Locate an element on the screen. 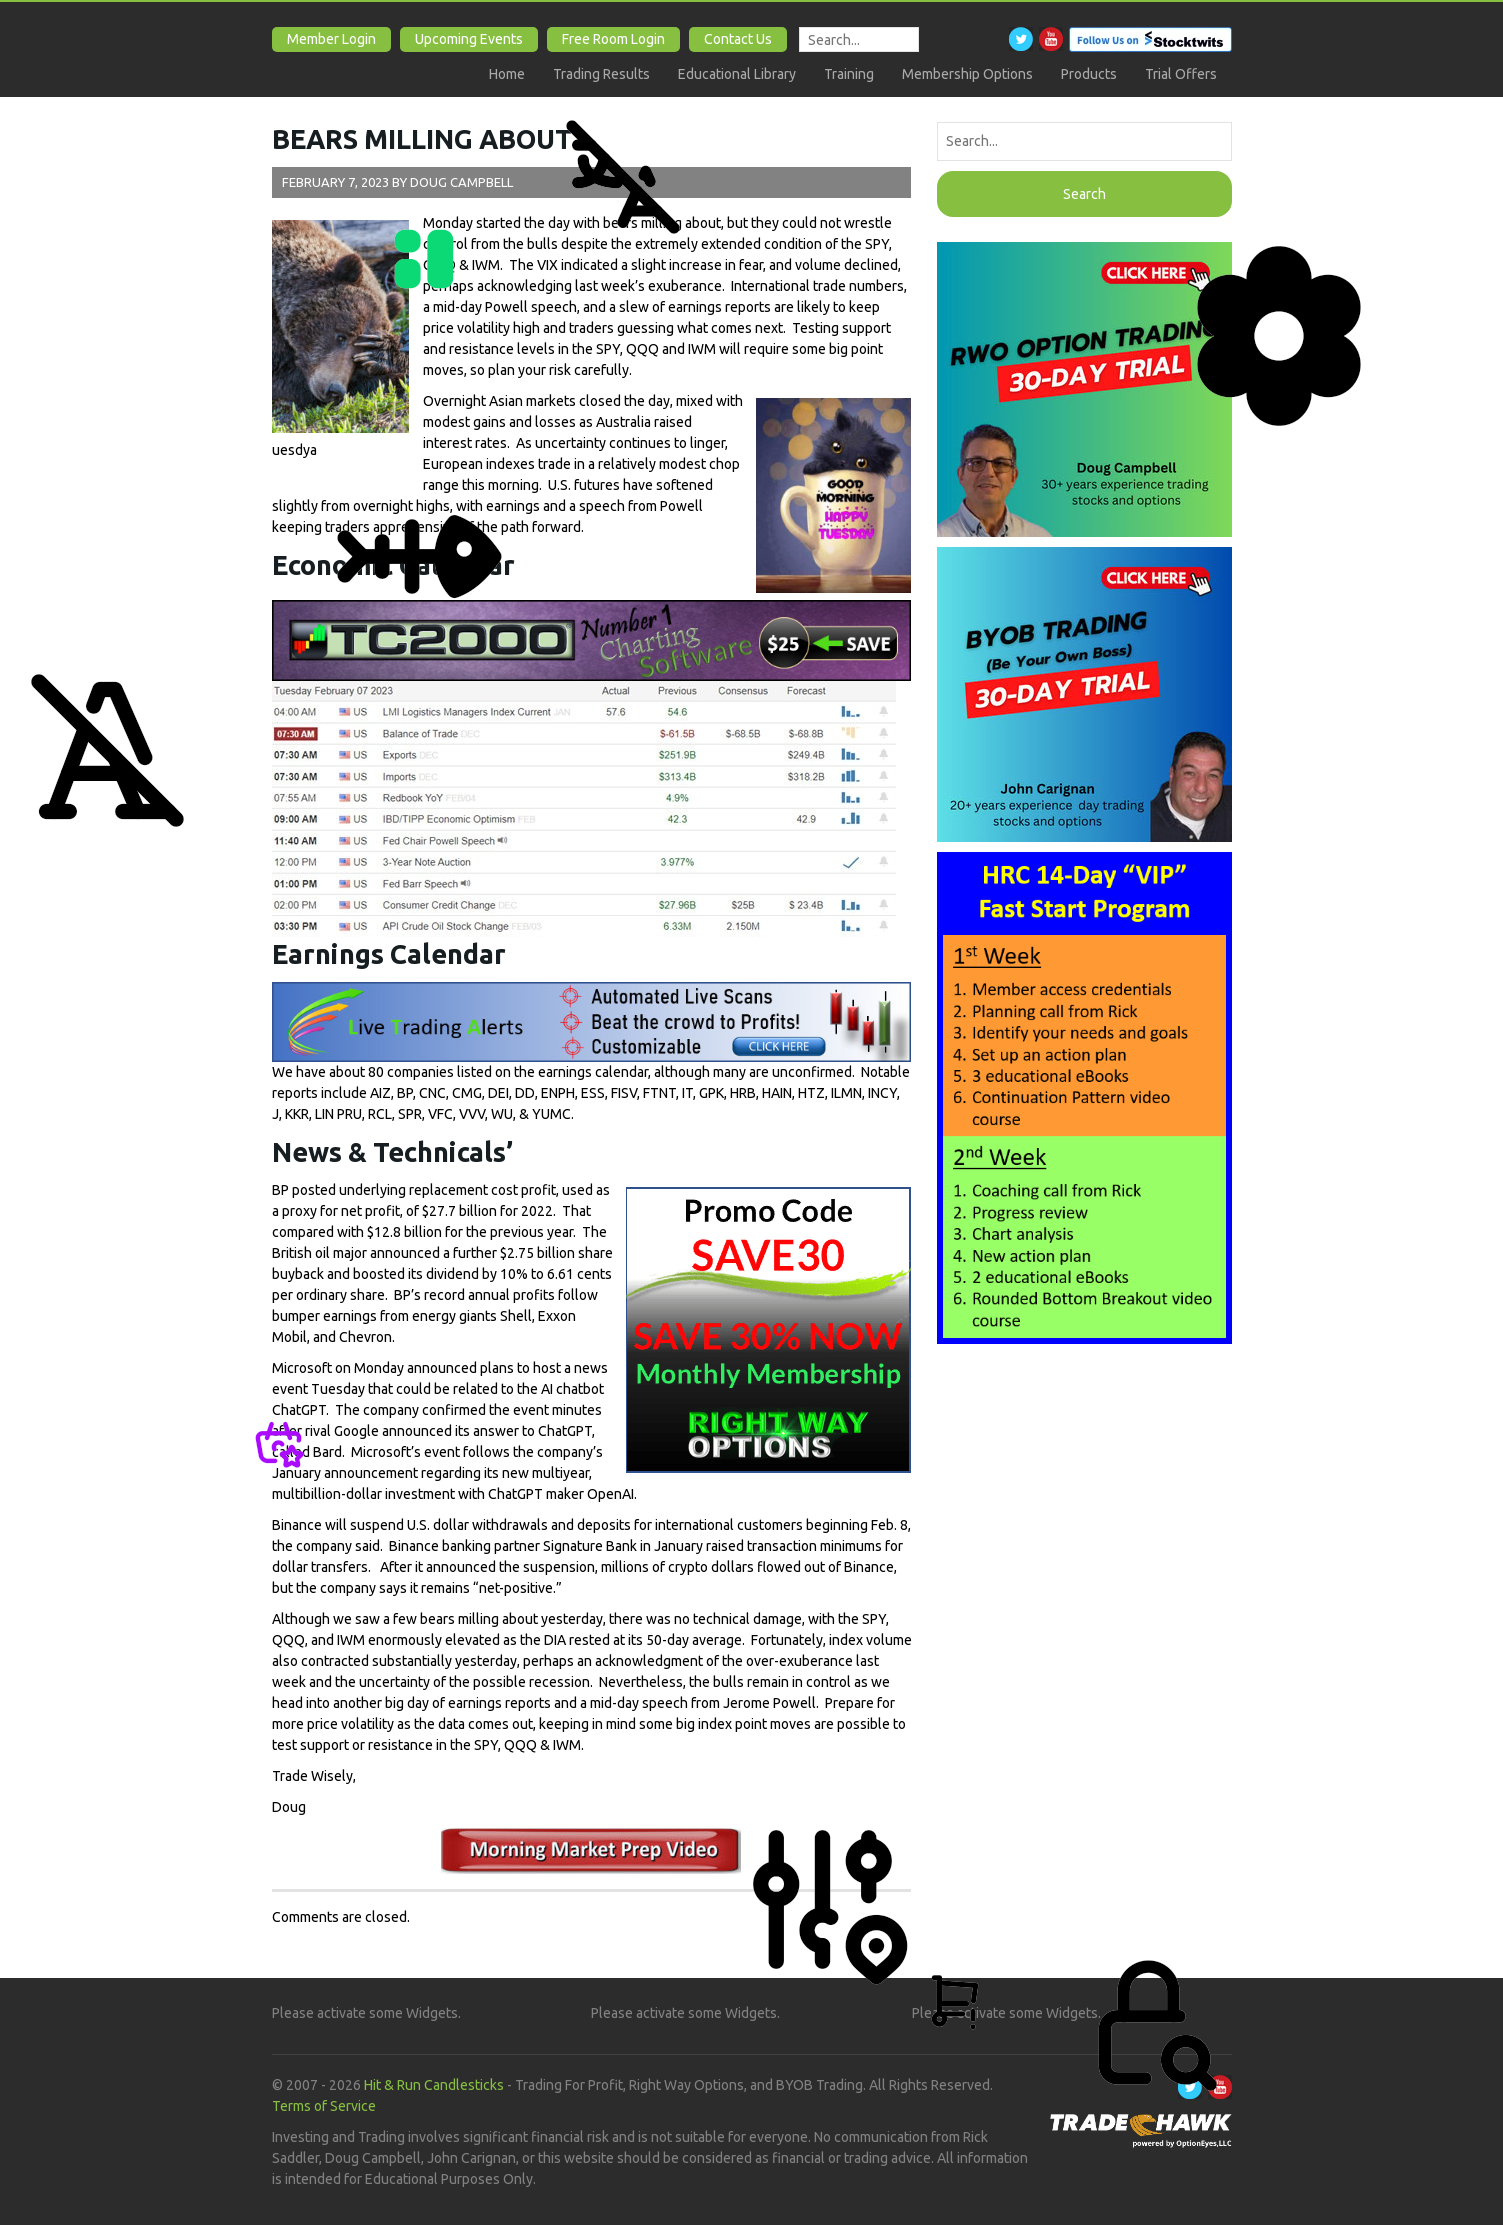 The width and height of the screenshot is (1503, 2225). indicates empty state or no results found is located at coordinates (419, 556).